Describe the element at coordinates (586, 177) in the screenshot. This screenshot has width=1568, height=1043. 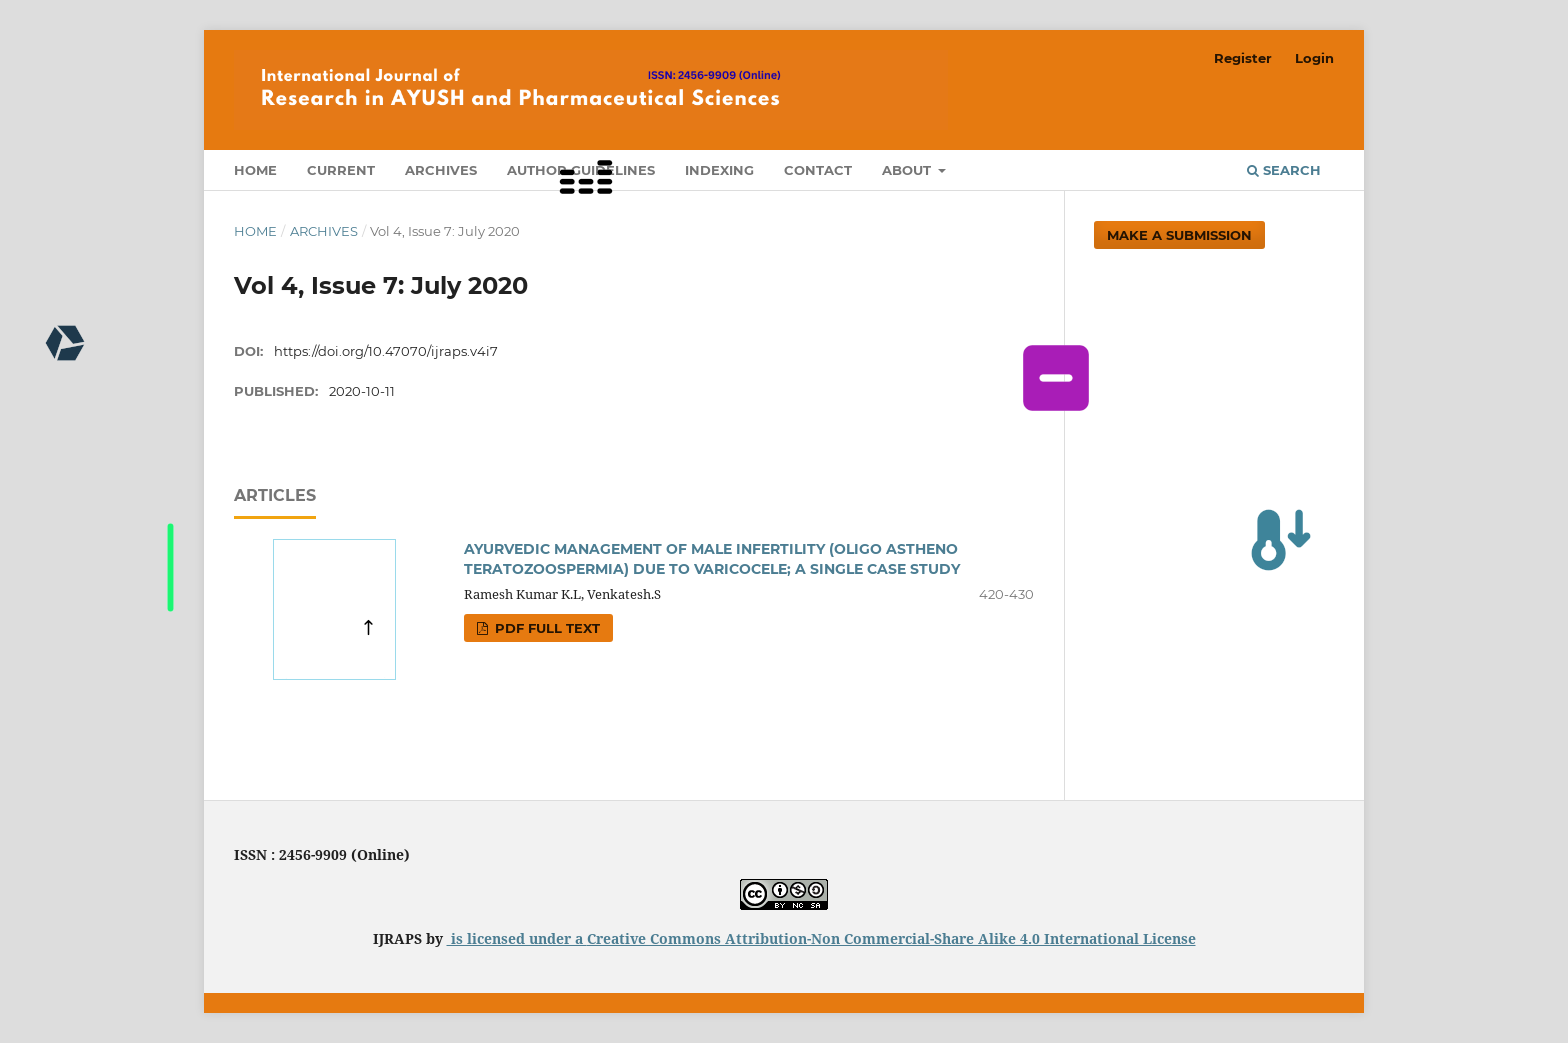
I see `adjust audio equalizer settings` at that location.